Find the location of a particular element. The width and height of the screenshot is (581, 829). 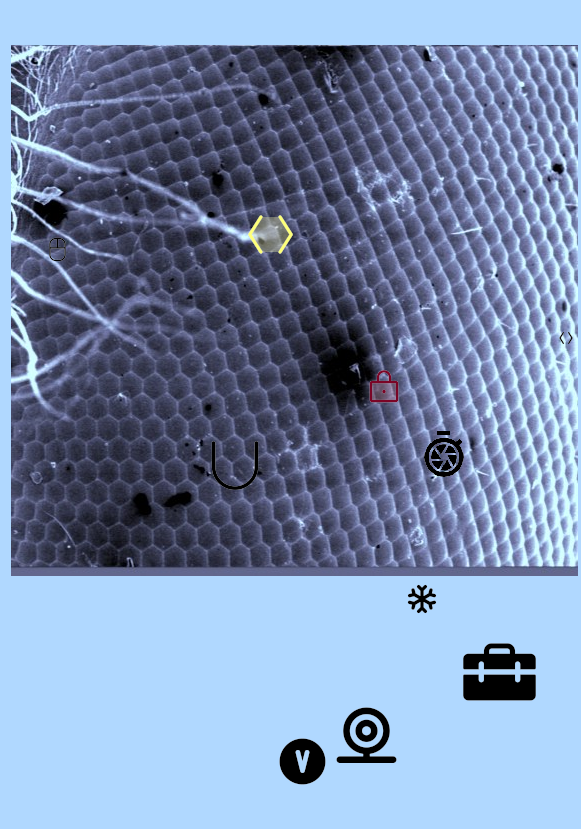

lock or secure this item is located at coordinates (384, 388).